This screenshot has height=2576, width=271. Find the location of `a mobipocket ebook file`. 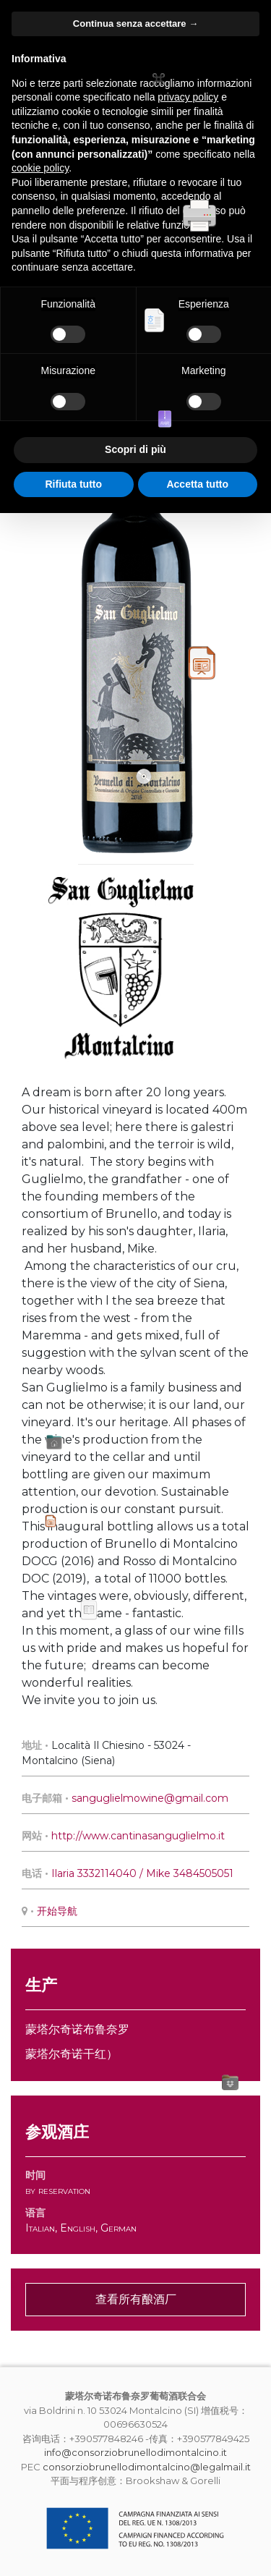

a mobipocket ebook file is located at coordinates (89, 1610).